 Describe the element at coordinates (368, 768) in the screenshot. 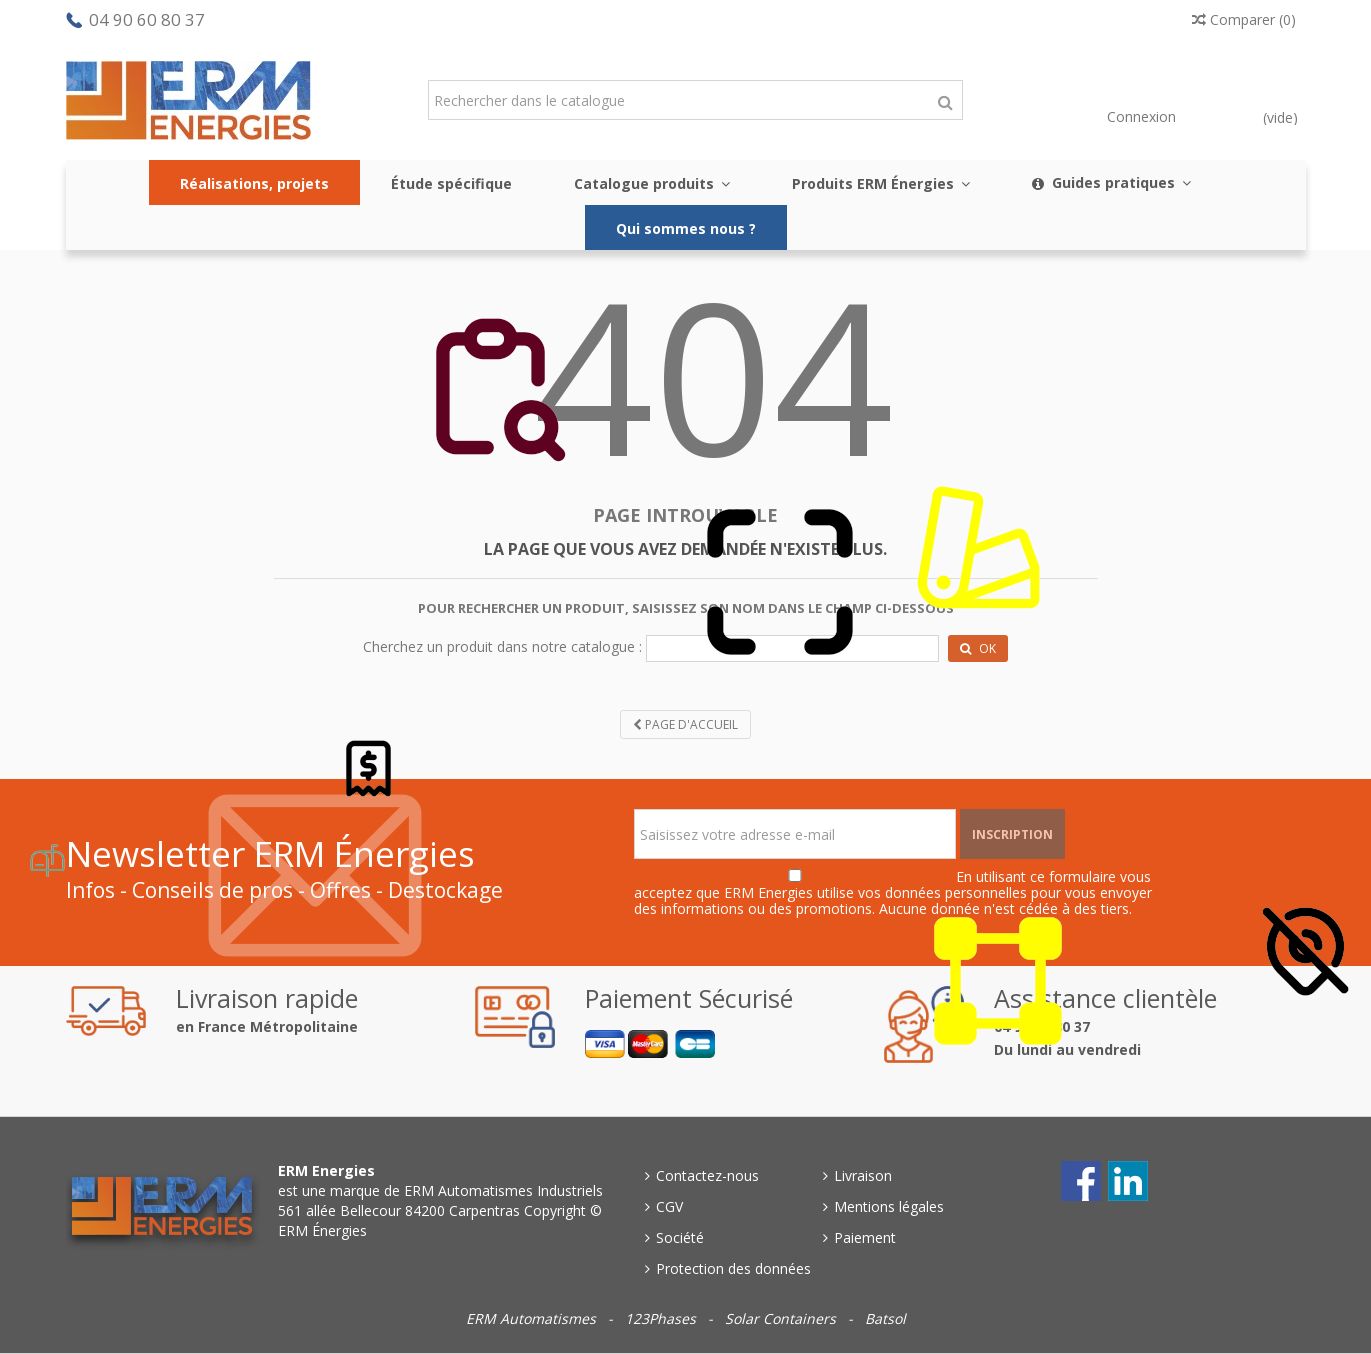

I see `view purchase receipt or transaction details` at that location.